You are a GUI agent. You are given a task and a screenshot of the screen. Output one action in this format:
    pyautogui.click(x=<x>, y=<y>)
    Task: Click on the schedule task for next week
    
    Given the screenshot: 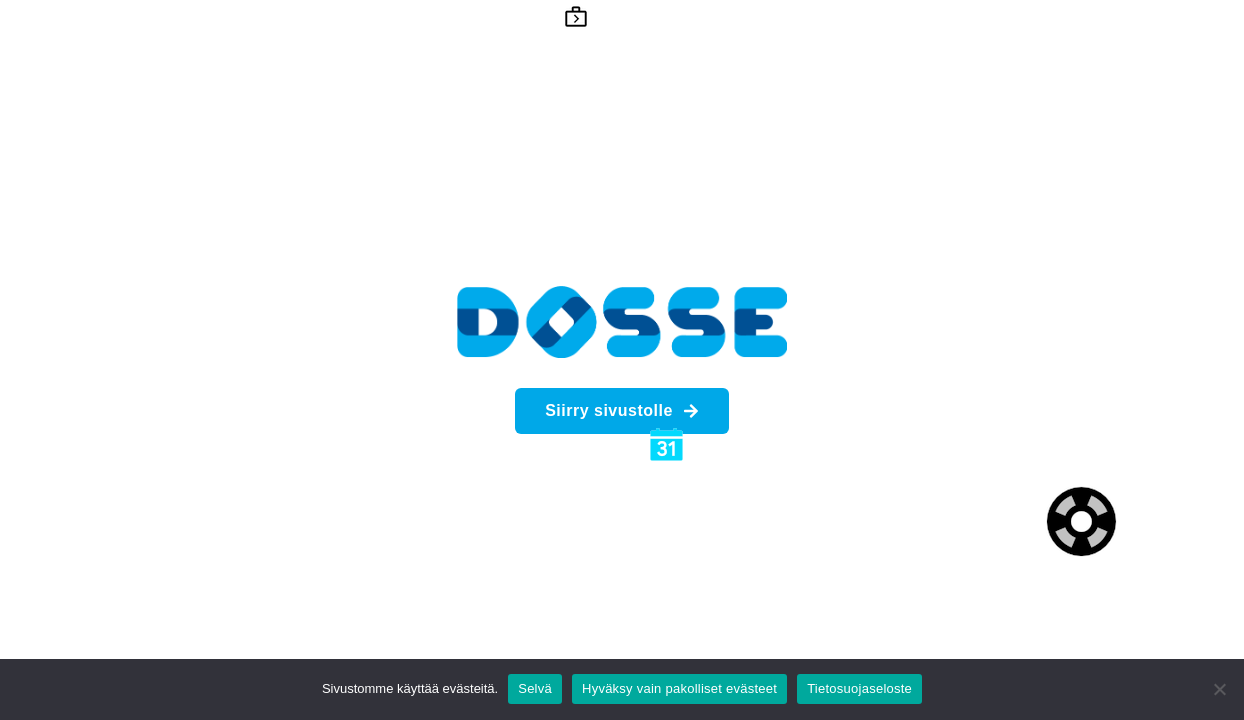 What is the action you would take?
    pyautogui.click(x=576, y=16)
    